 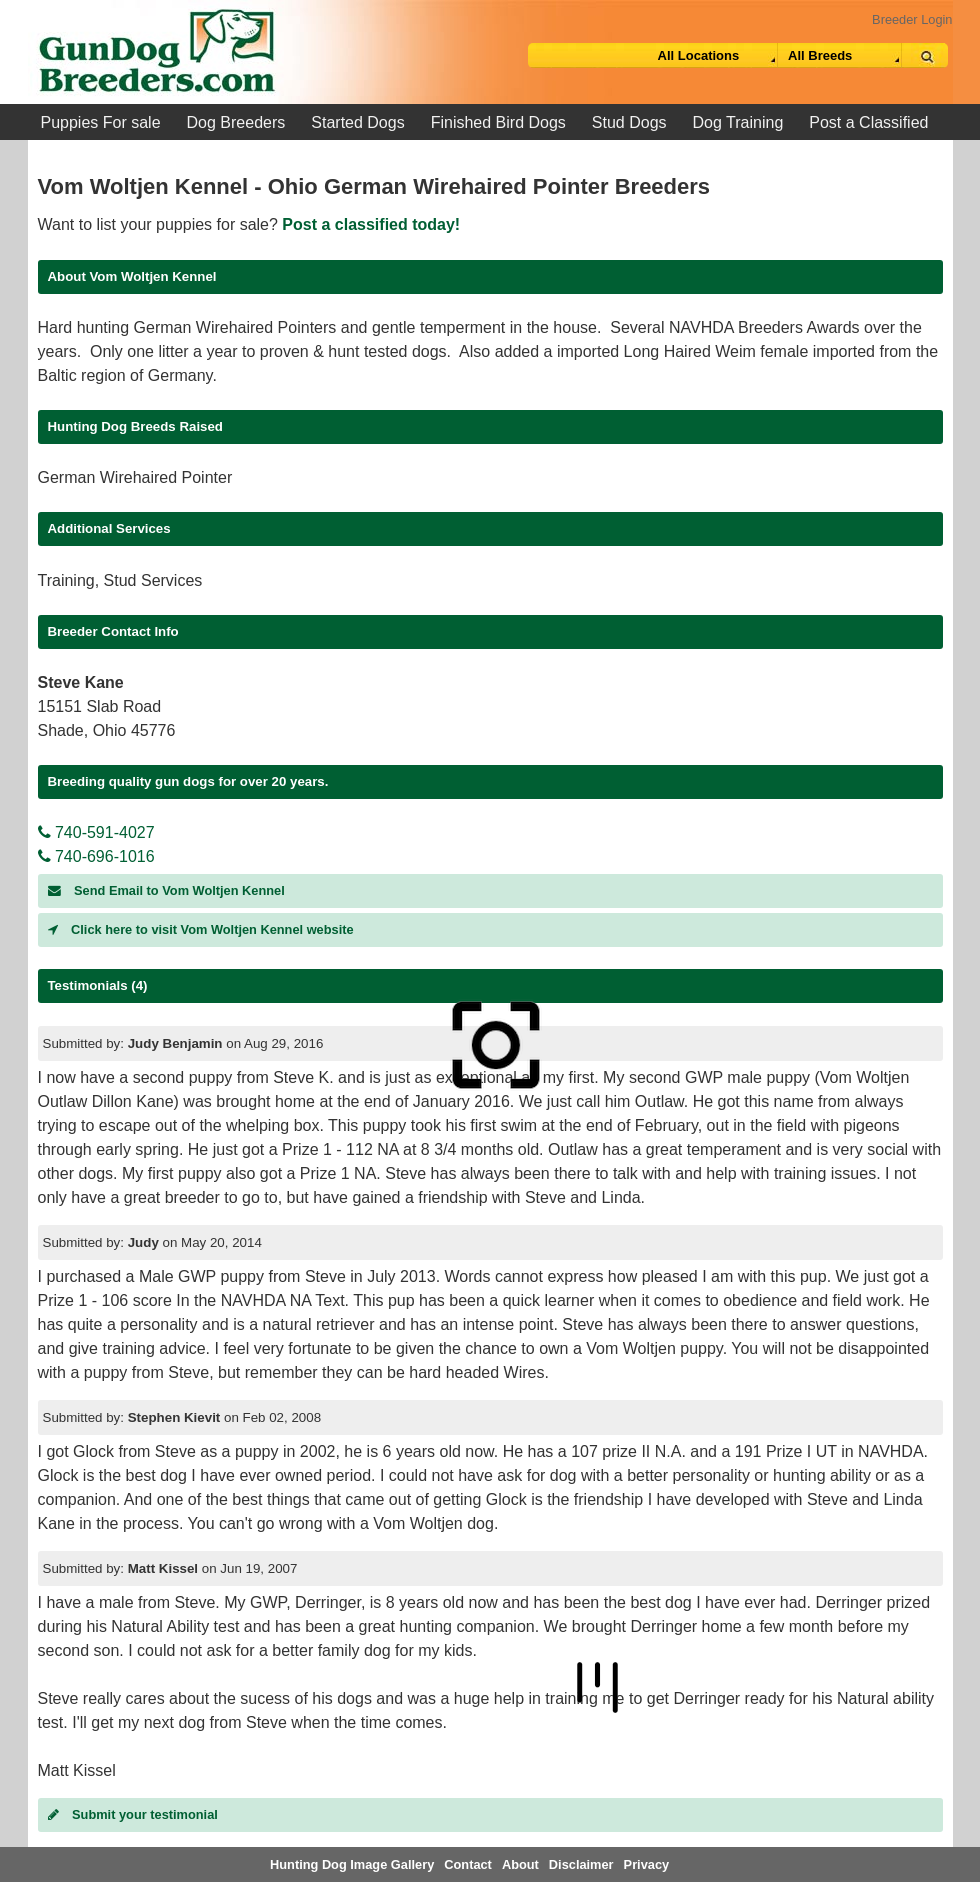 I want to click on center focus on camera or viewfinder, so click(x=496, y=1045).